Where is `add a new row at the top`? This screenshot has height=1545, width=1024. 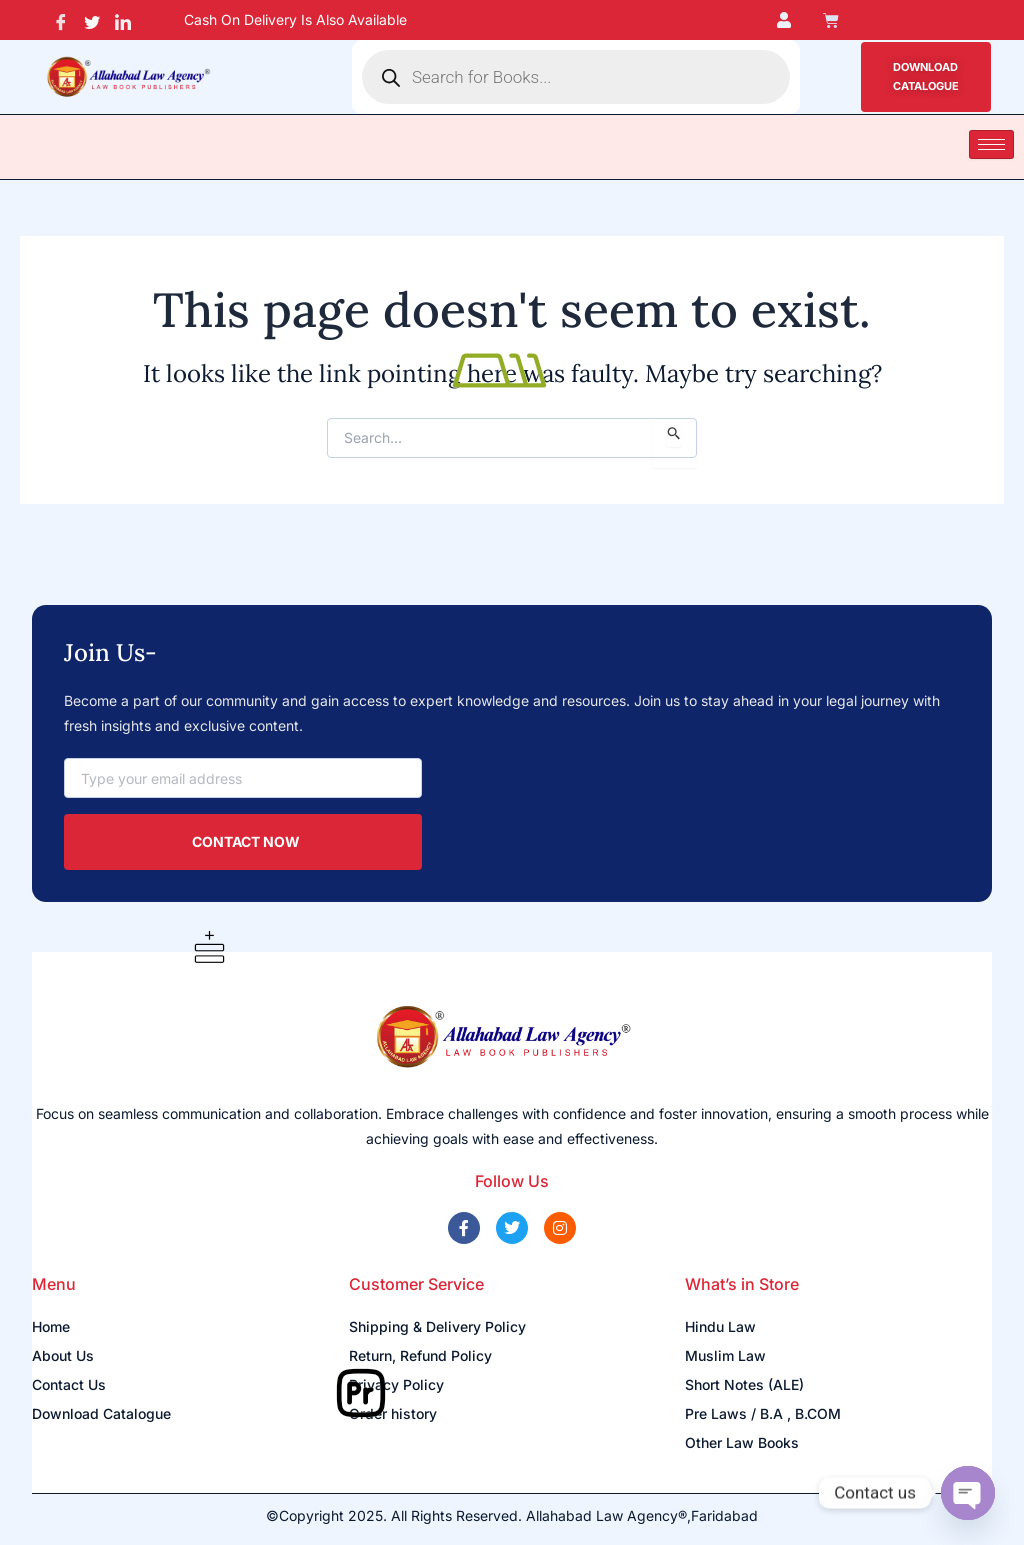 add a new row at the top is located at coordinates (209, 949).